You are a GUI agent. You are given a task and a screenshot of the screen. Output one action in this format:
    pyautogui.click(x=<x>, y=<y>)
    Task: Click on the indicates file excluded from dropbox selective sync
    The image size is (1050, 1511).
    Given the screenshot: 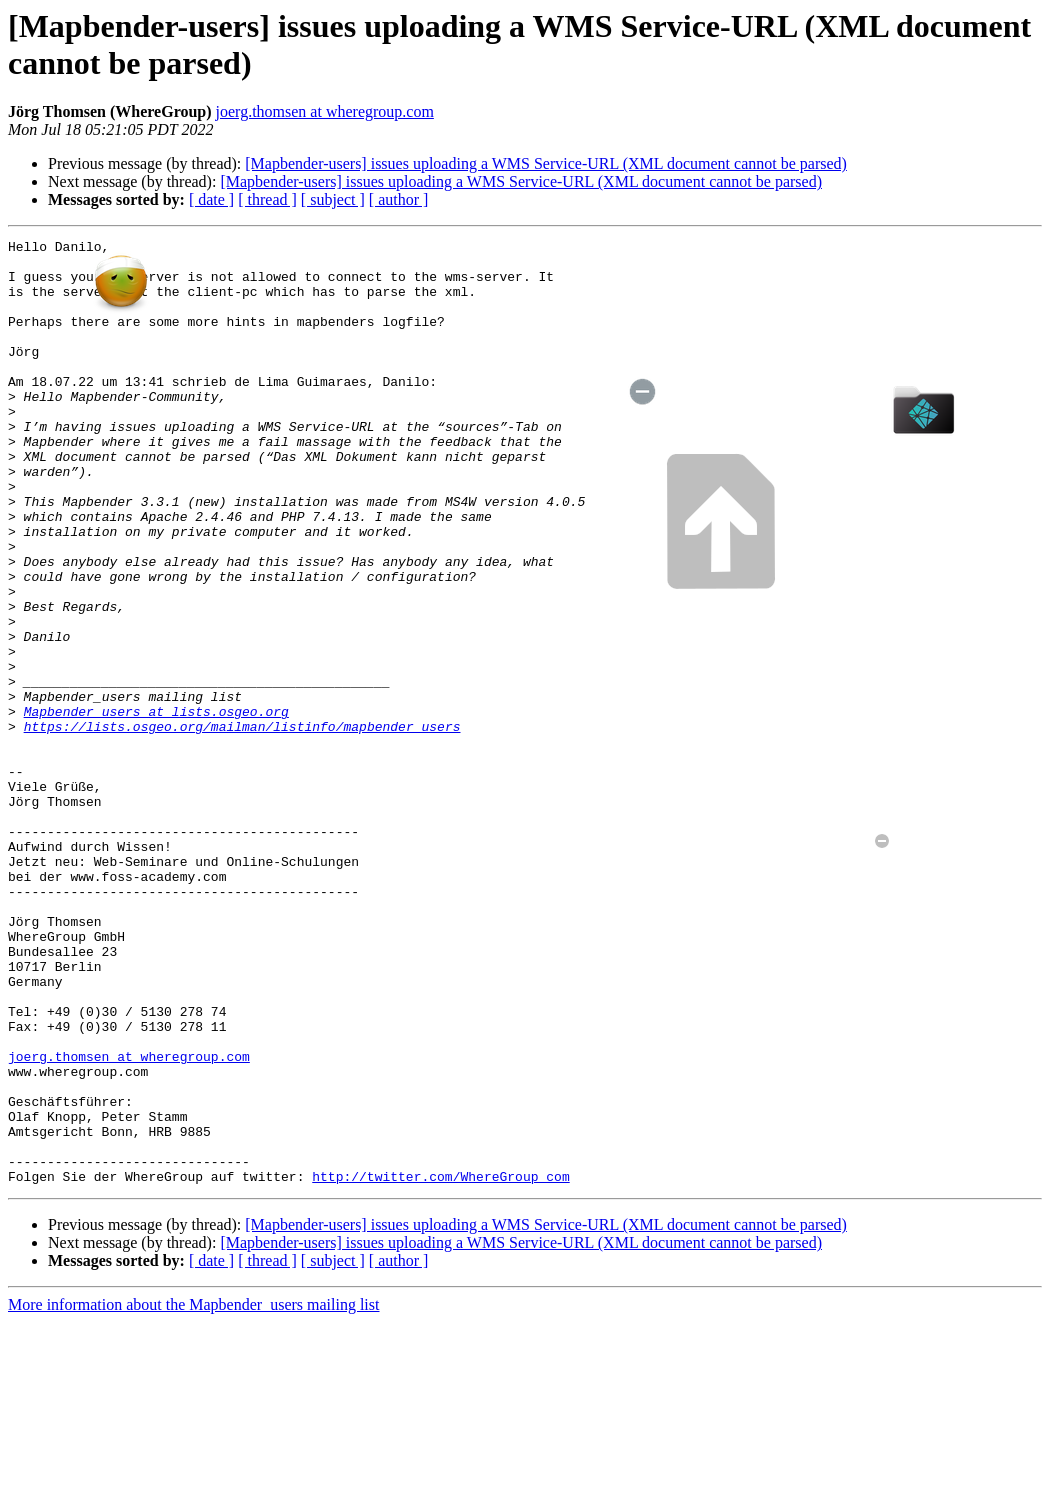 What is the action you would take?
    pyautogui.click(x=642, y=391)
    